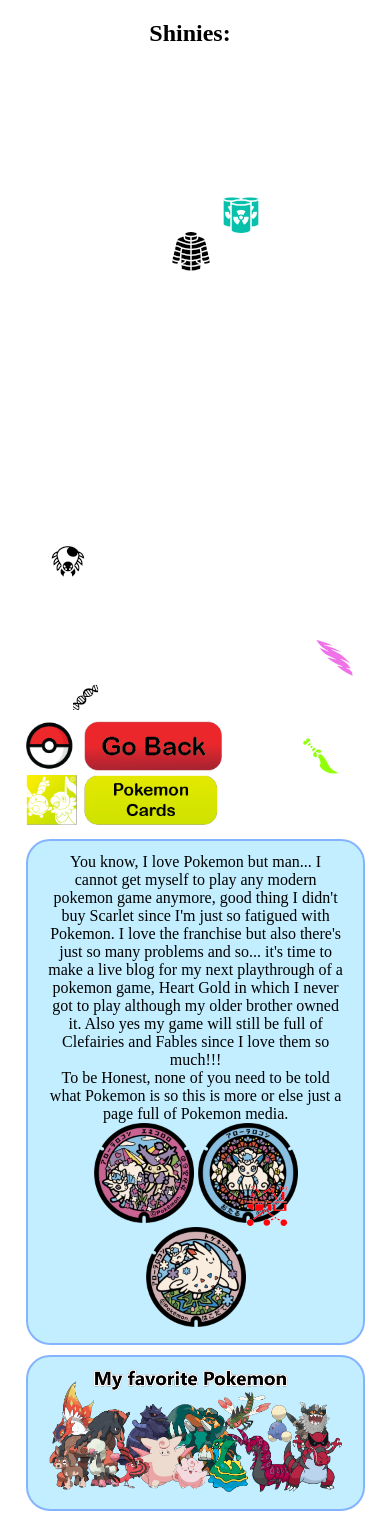  Describe the element at coordinates (334, 657) in the screenshot. I see `indicates a critical hit or piercing damage in combat` at that location.